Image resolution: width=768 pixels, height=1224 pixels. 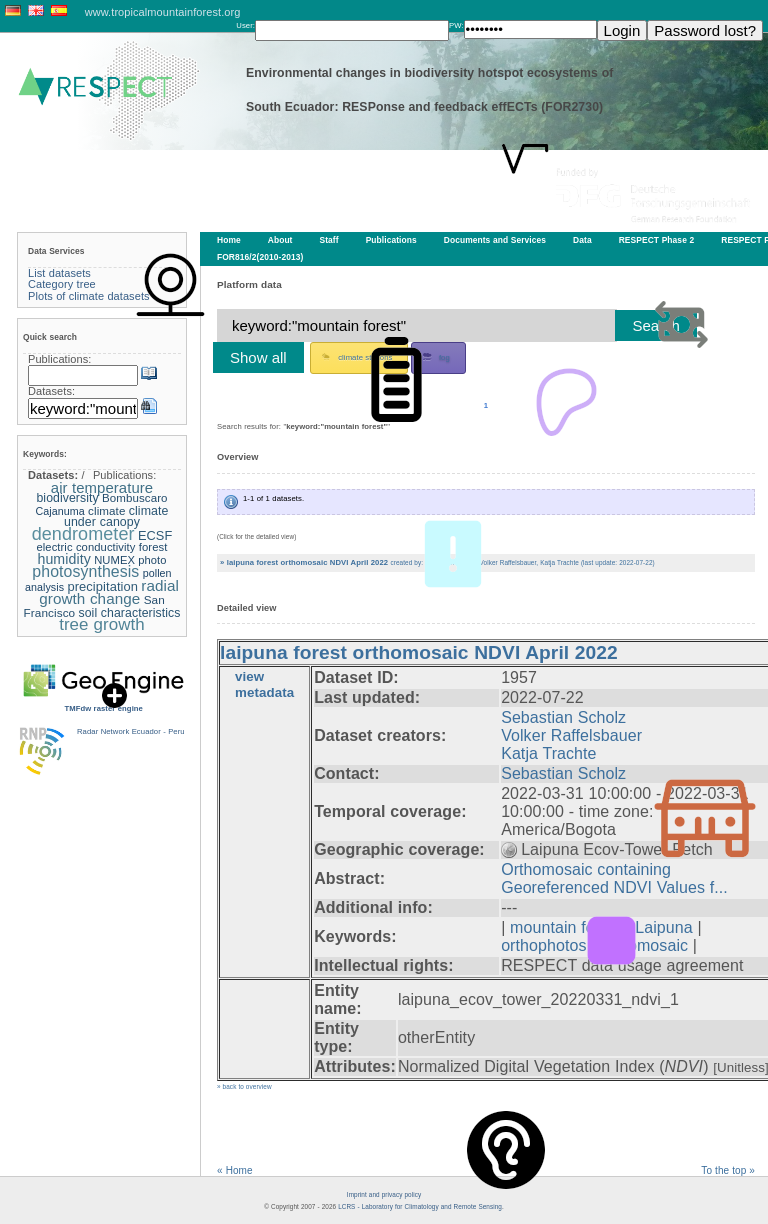 I want to click on indicates a warning or alert requiring attention, so click(x=453, y=554).